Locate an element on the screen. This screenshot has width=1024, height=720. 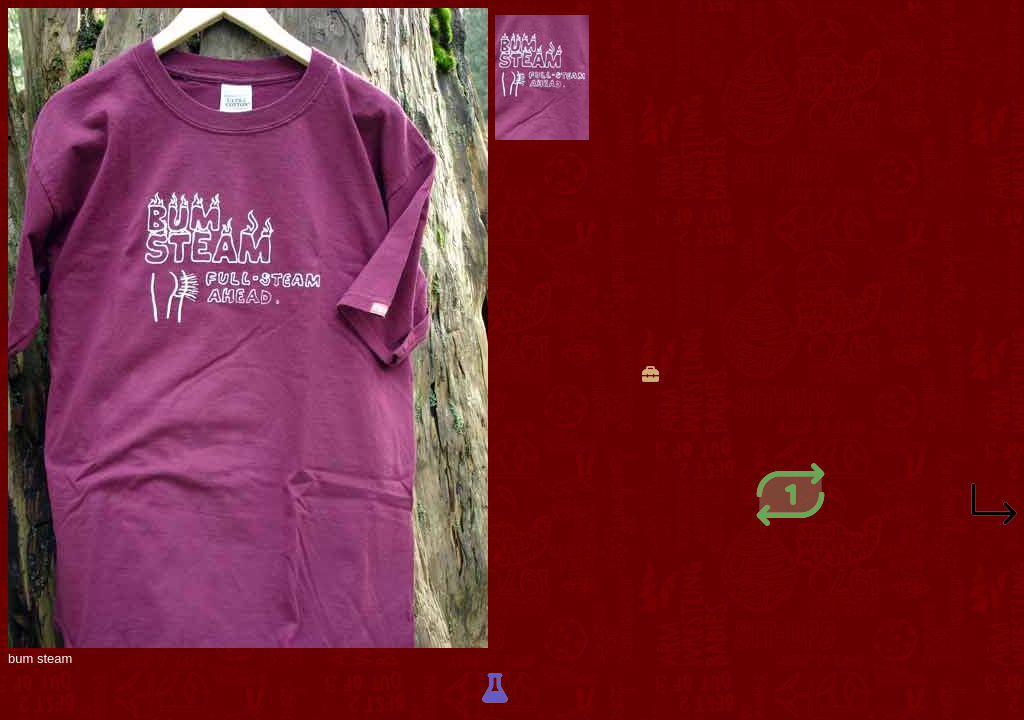
access science or laboratory features is located at coordinates (495, 688).